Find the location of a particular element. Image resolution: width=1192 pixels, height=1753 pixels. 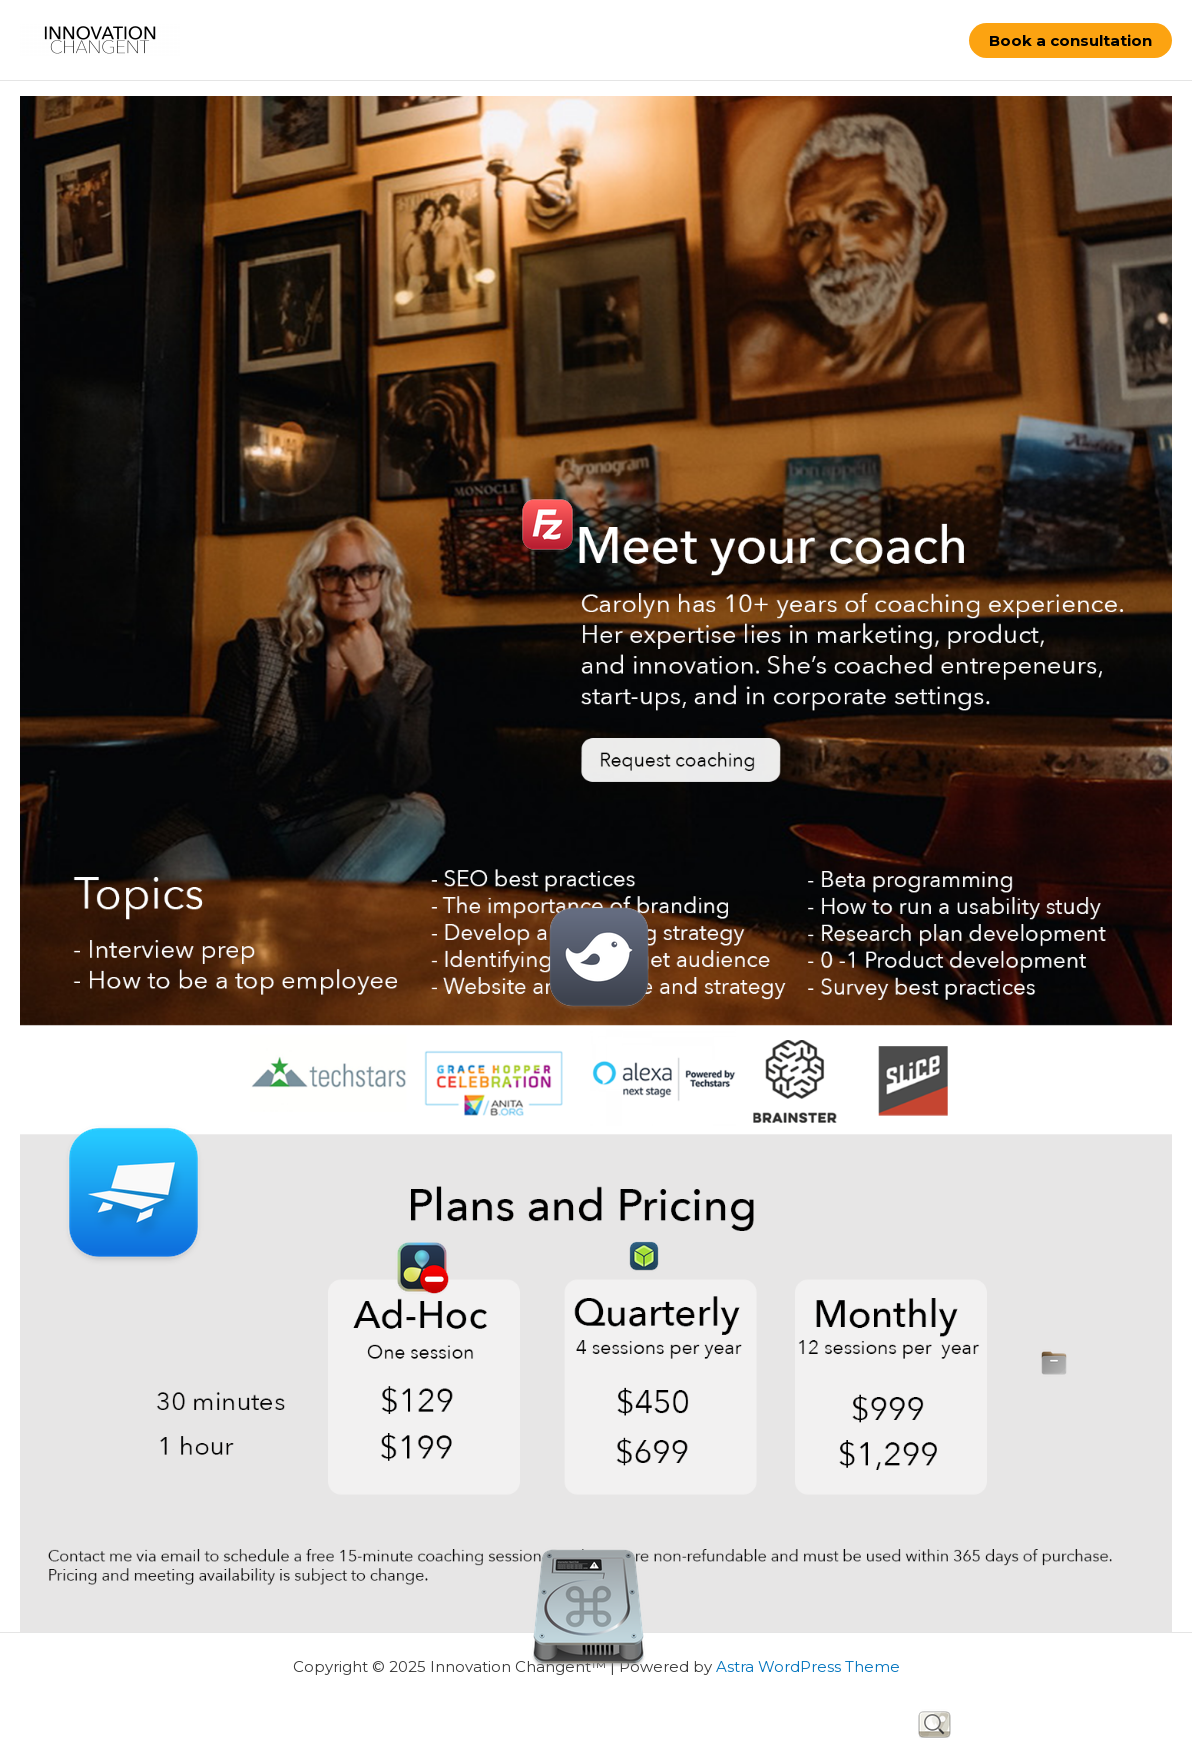

access the root system drive is located at coordinates (588, 1606).